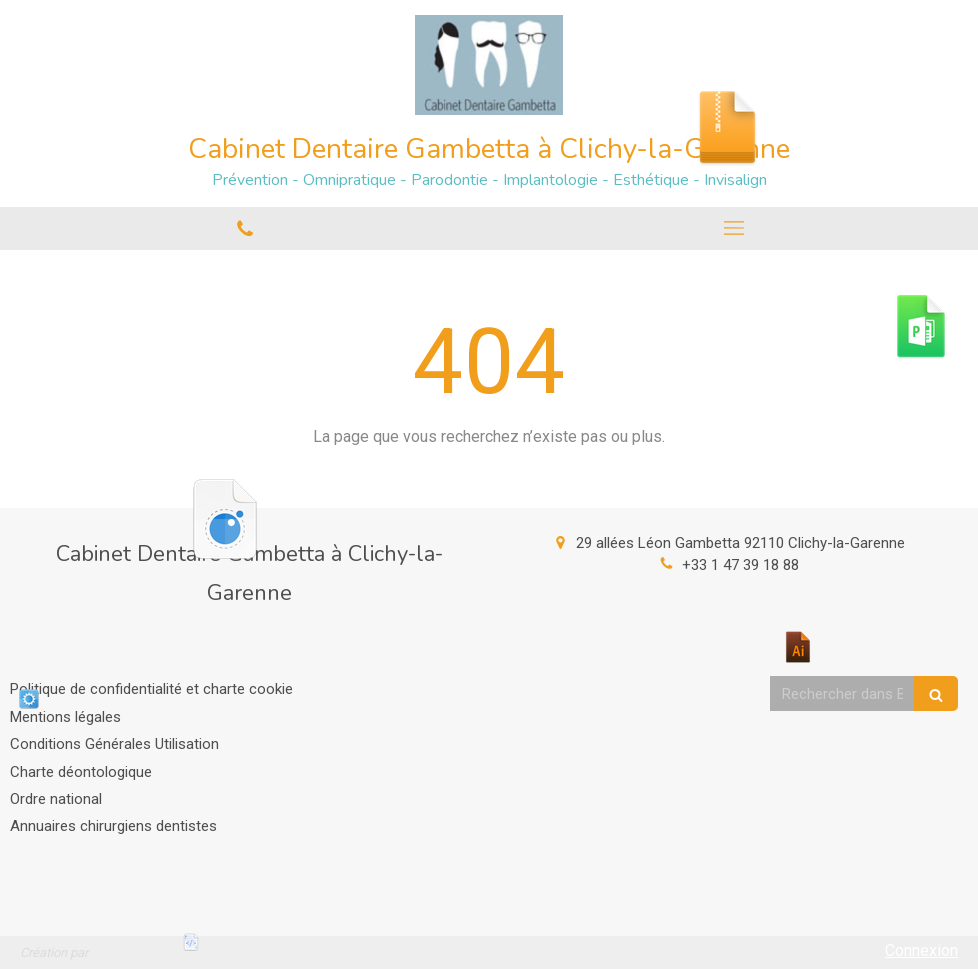  I want to click on a compressed package or archive file, so click(727, 128).